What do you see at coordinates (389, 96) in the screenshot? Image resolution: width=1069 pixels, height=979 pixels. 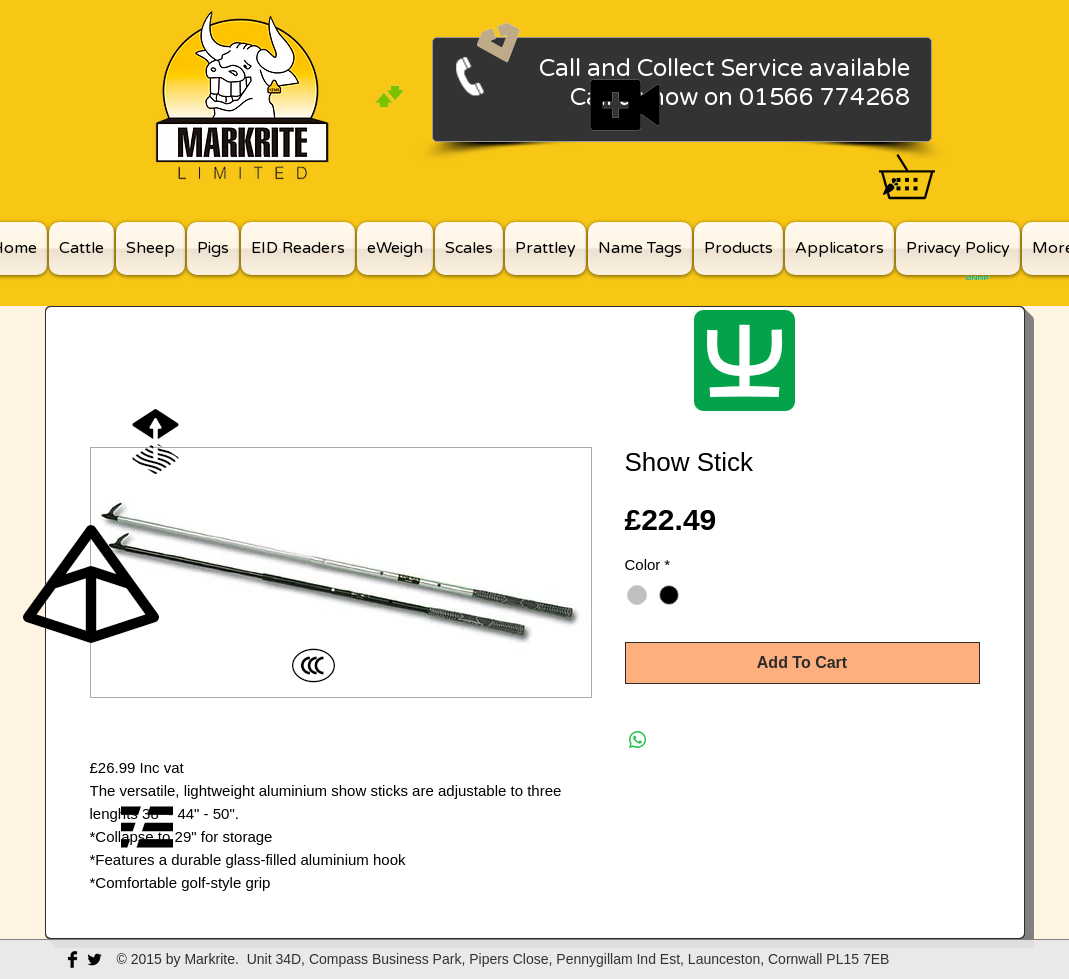 I see `betfair logo` at bounding box center [389, 96].